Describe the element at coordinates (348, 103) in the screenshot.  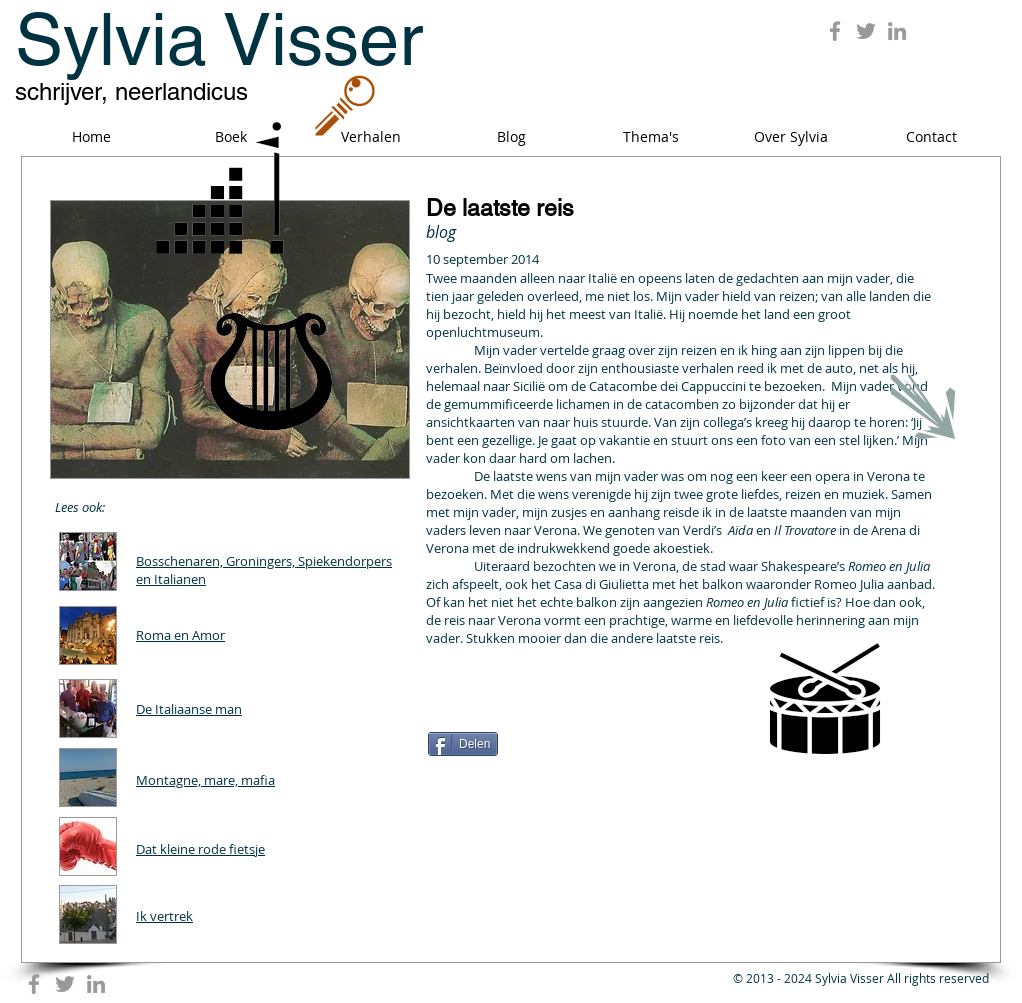
I see `cast a spell or use magic ability` at that location.